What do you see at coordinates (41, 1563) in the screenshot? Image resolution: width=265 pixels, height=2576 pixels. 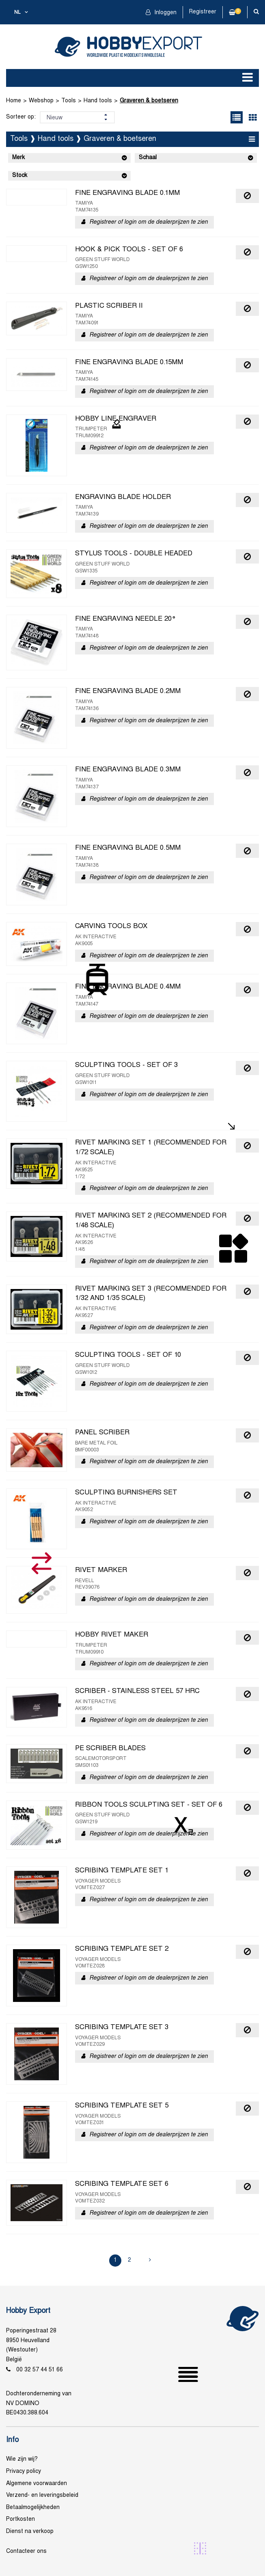 I see `swap or exchange items` at bounding box center [41, 1563].